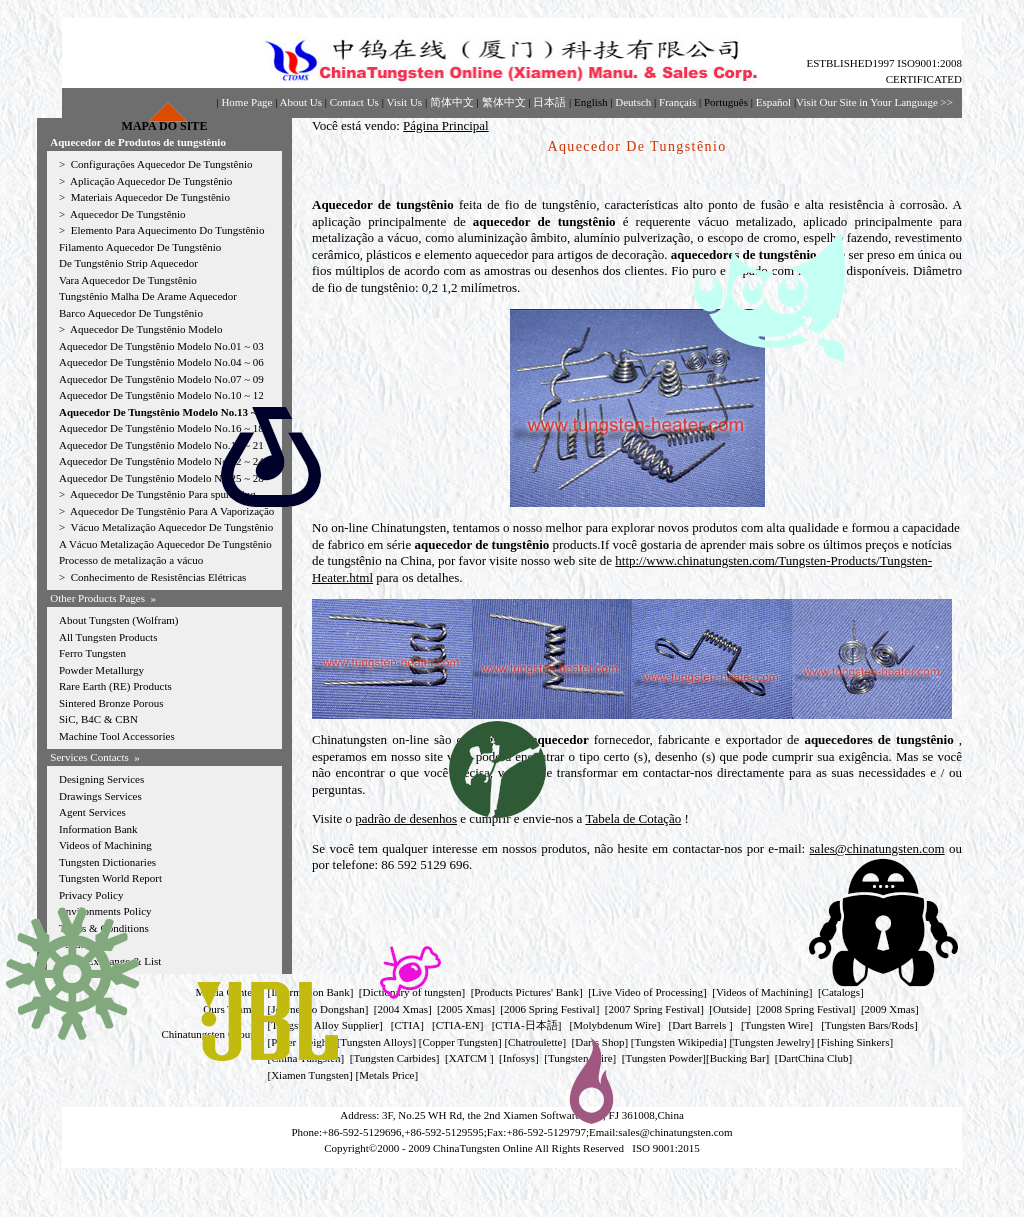 The height and width of the screenshot is (1217, 1024). What do you see at coordinates (72, 973) in the screenshot?
I see `knex.js database query builder` at bounding box center [72, 973].